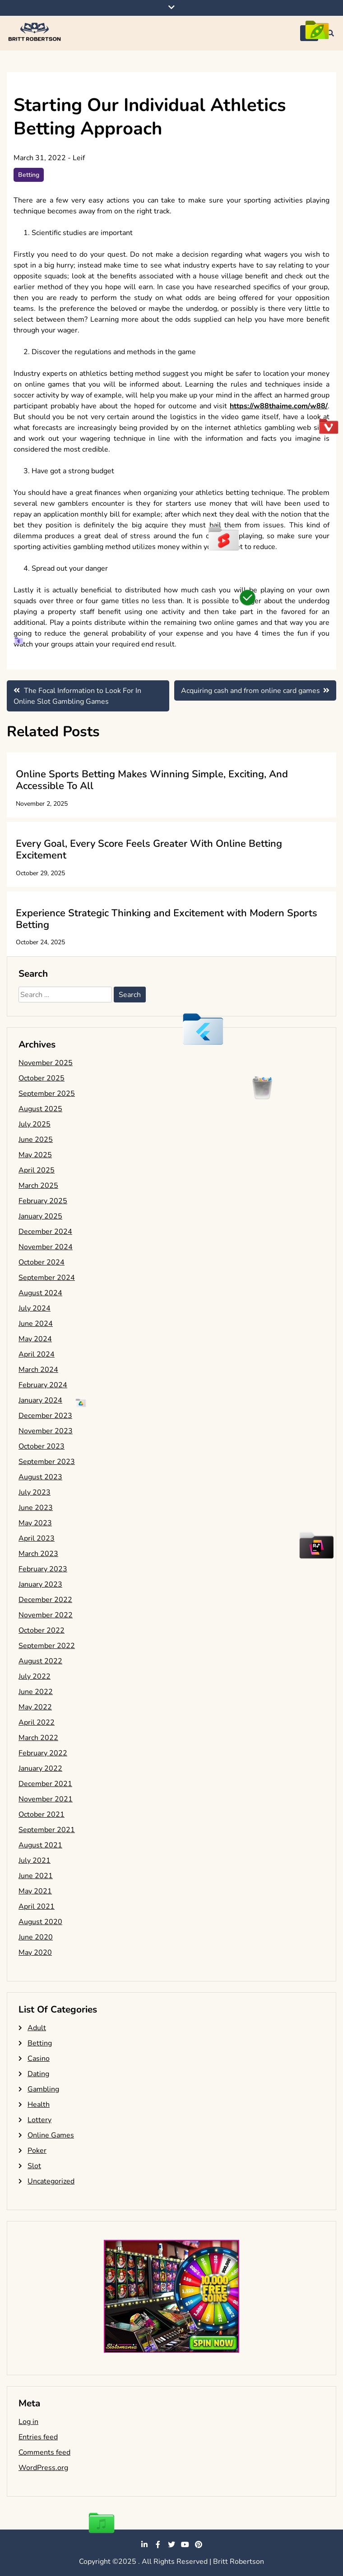 The height and width of the screenshot is (2576, 343). Describe the element at coordinates (316, 1546) in the screenshot. I see `folder containing ReSharper C++ project files` at that location.